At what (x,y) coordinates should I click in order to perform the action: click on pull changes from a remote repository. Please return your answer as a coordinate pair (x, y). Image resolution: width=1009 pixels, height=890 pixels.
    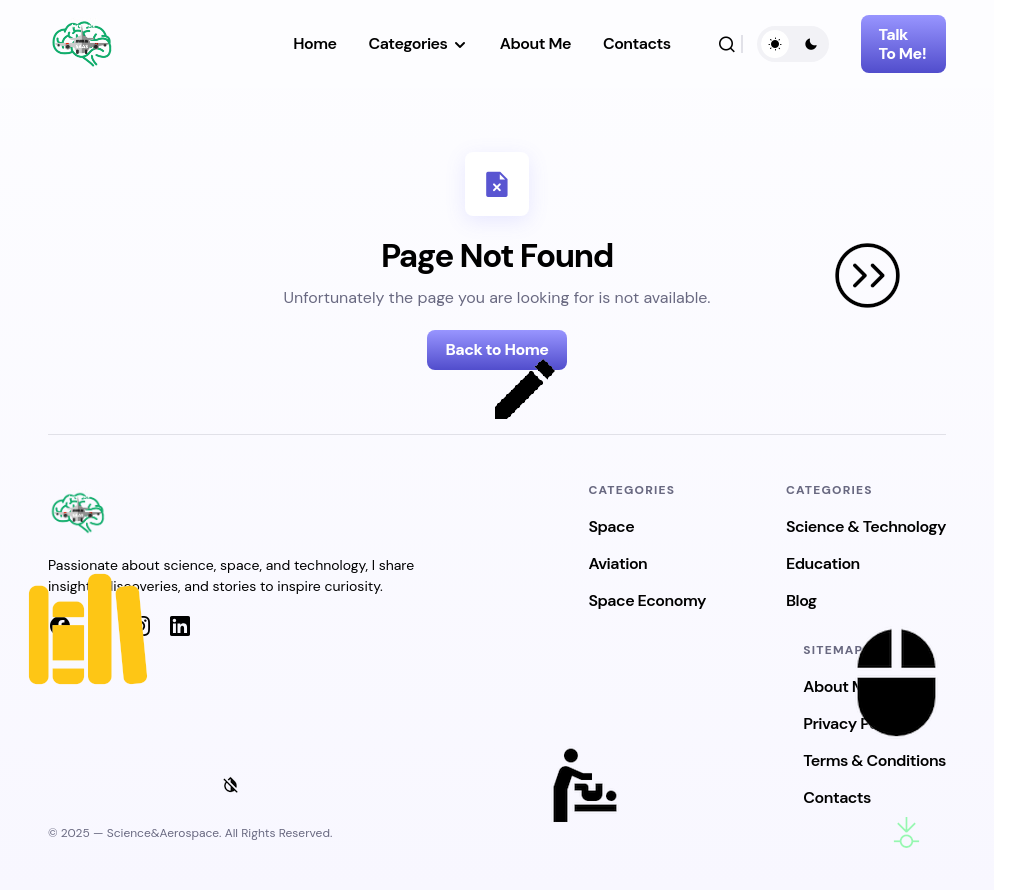
    Looking at the image, I should click on (905, 832).